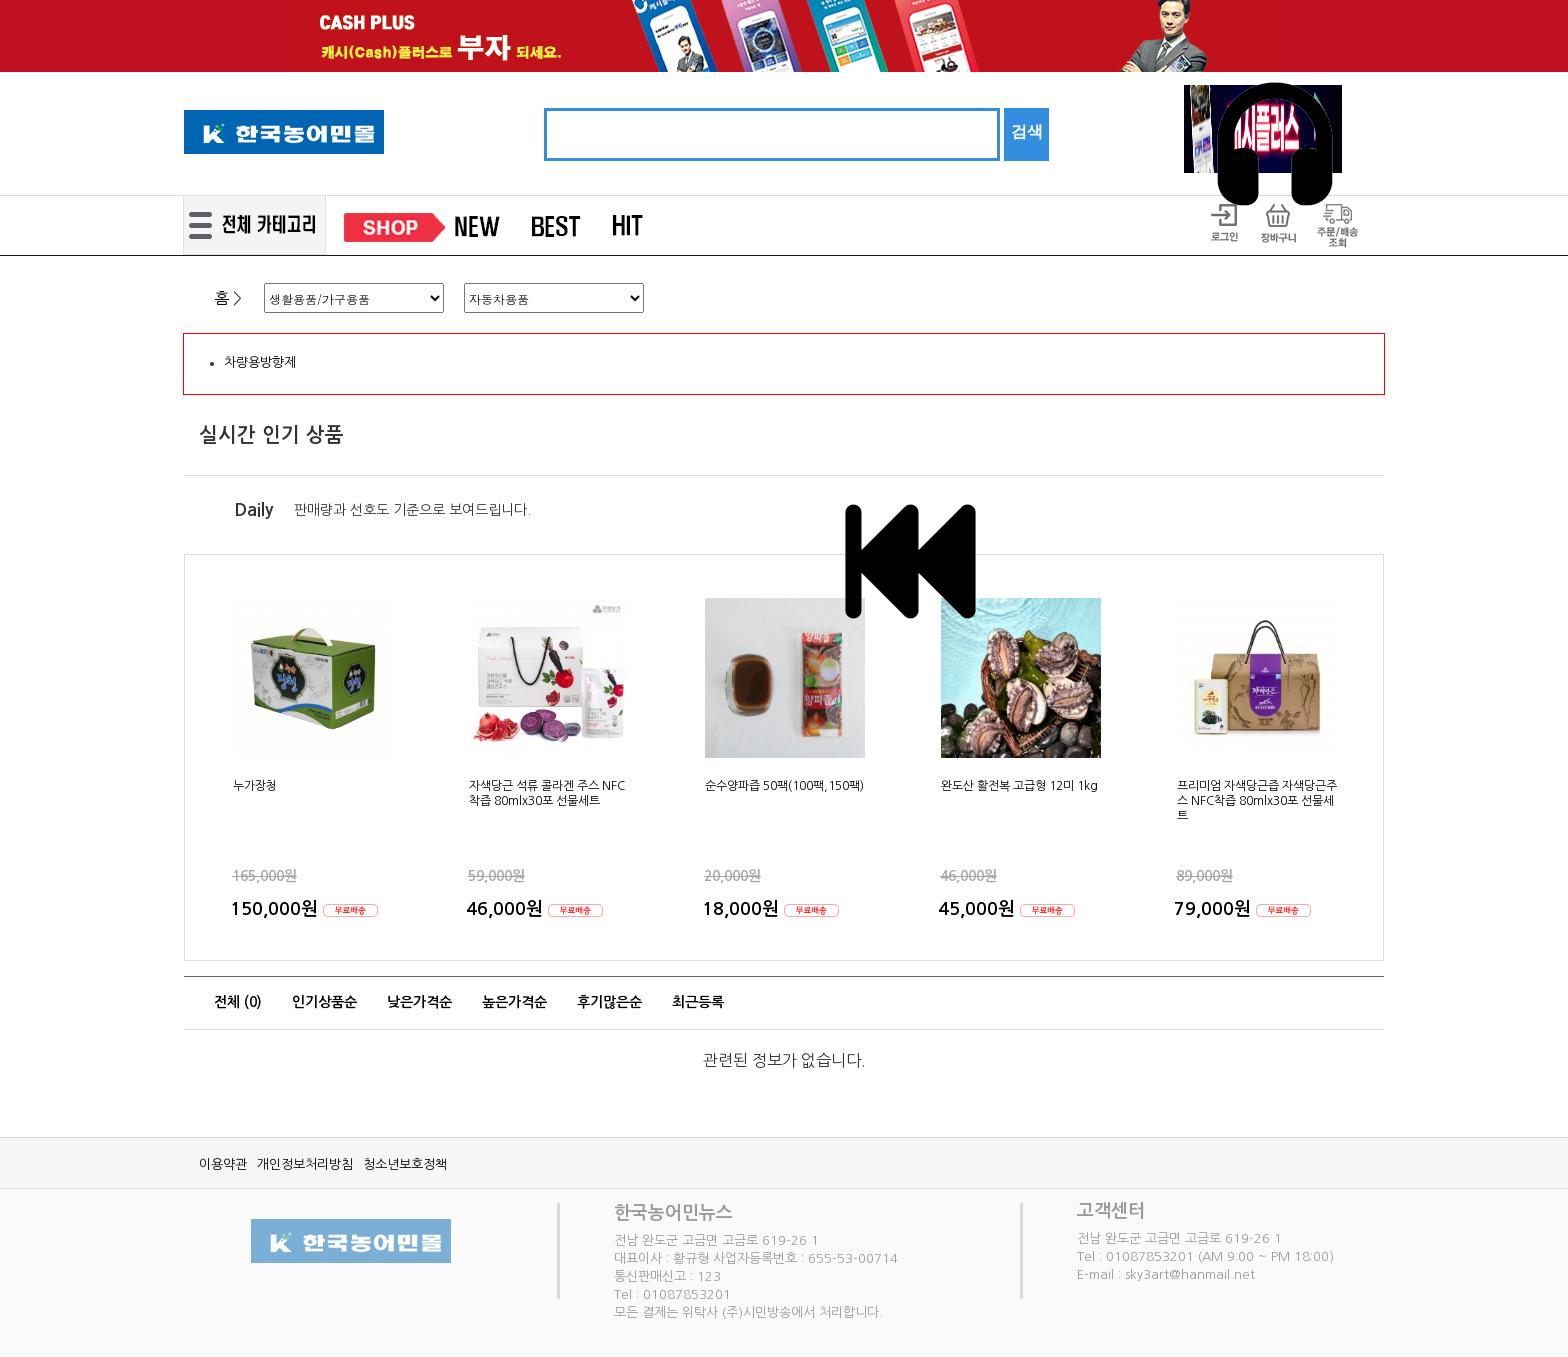 The width and height of the screenshot is (1568, 1357). Describe the element at coordinates (910, 561) in the screenshot. I see `skip to previous track` at that location.